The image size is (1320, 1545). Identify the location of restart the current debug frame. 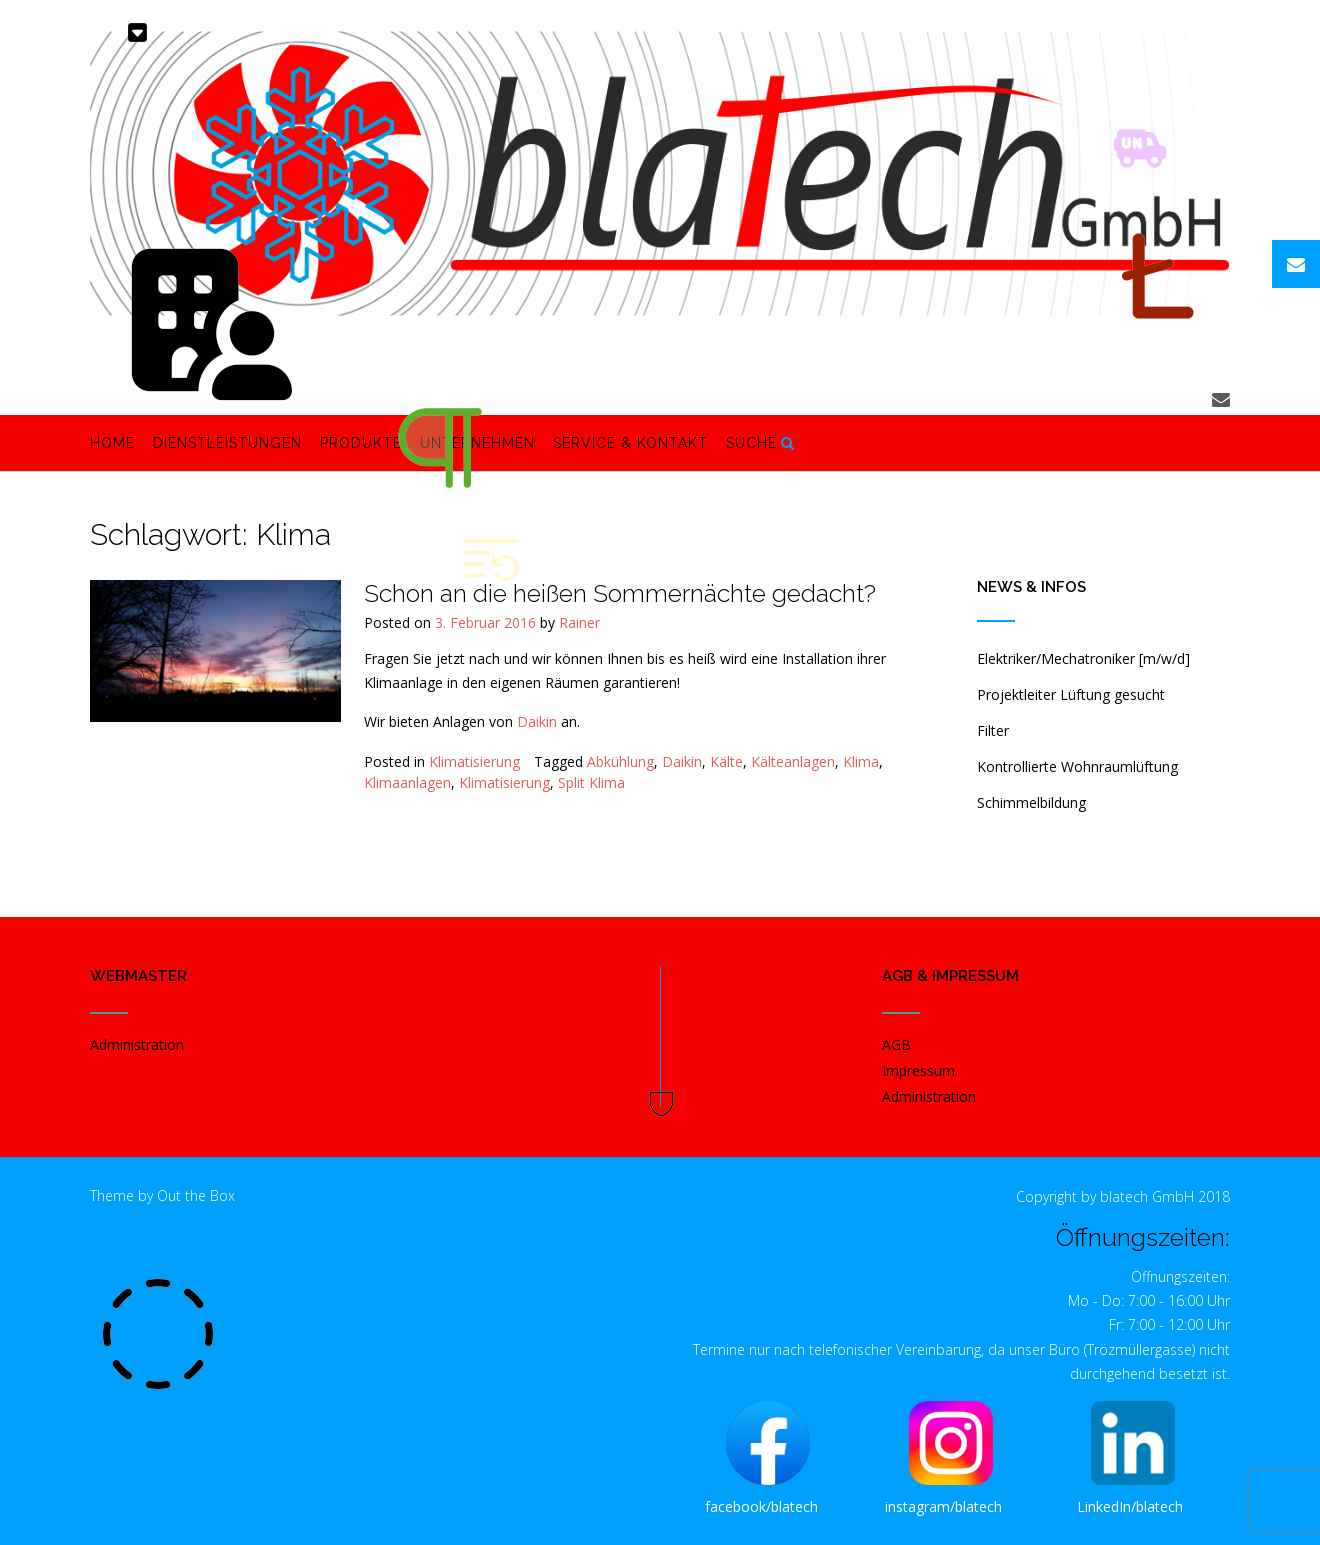
(491, 558).